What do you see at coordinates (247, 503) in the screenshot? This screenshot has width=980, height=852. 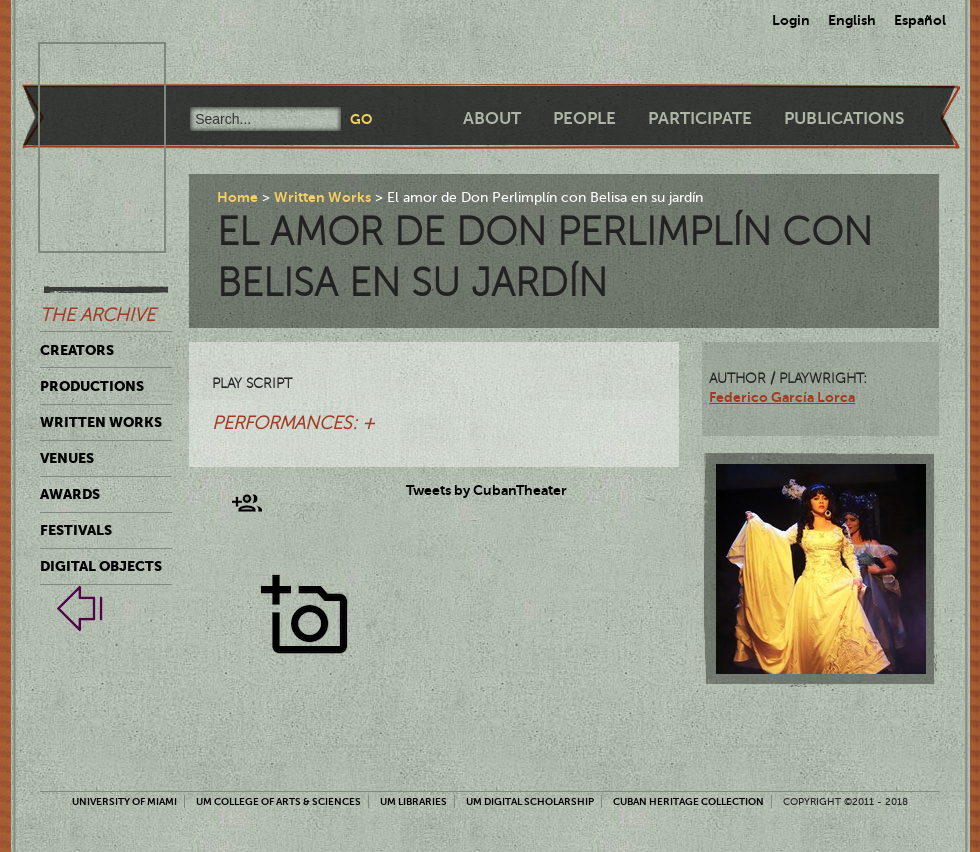 I see `add a new member to a group` at bounding box center [247, 503].